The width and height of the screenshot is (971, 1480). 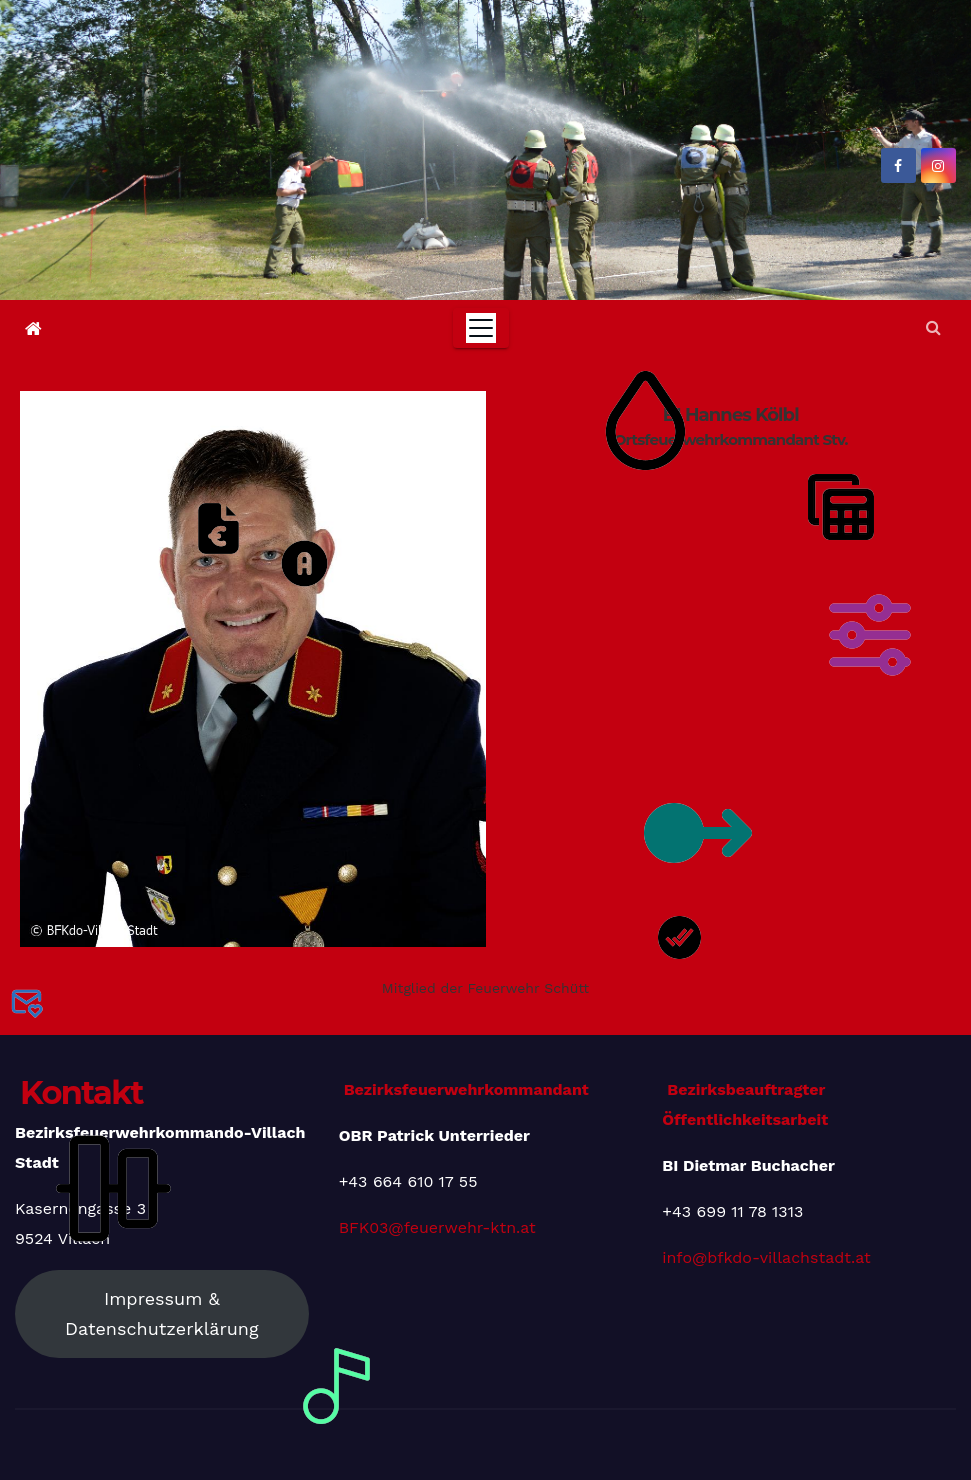 I want to click on view favorite or loved emails, so click(x=26, y=1001).